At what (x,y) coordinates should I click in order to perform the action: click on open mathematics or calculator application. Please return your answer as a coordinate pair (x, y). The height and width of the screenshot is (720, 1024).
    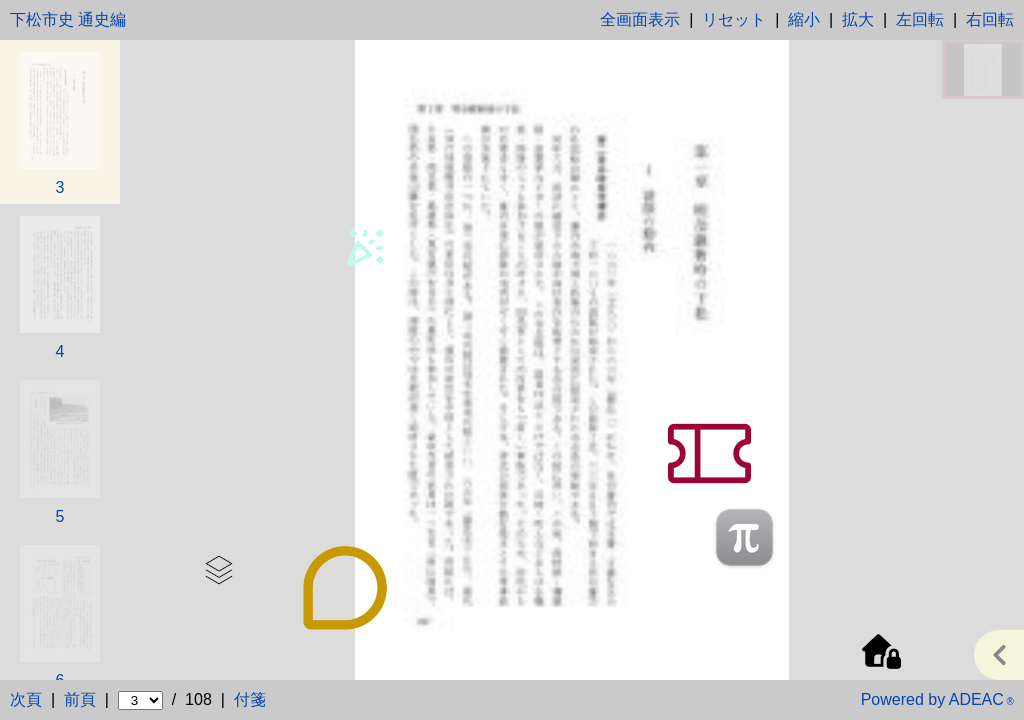
    Looking at the image, I should click on (744, 537).